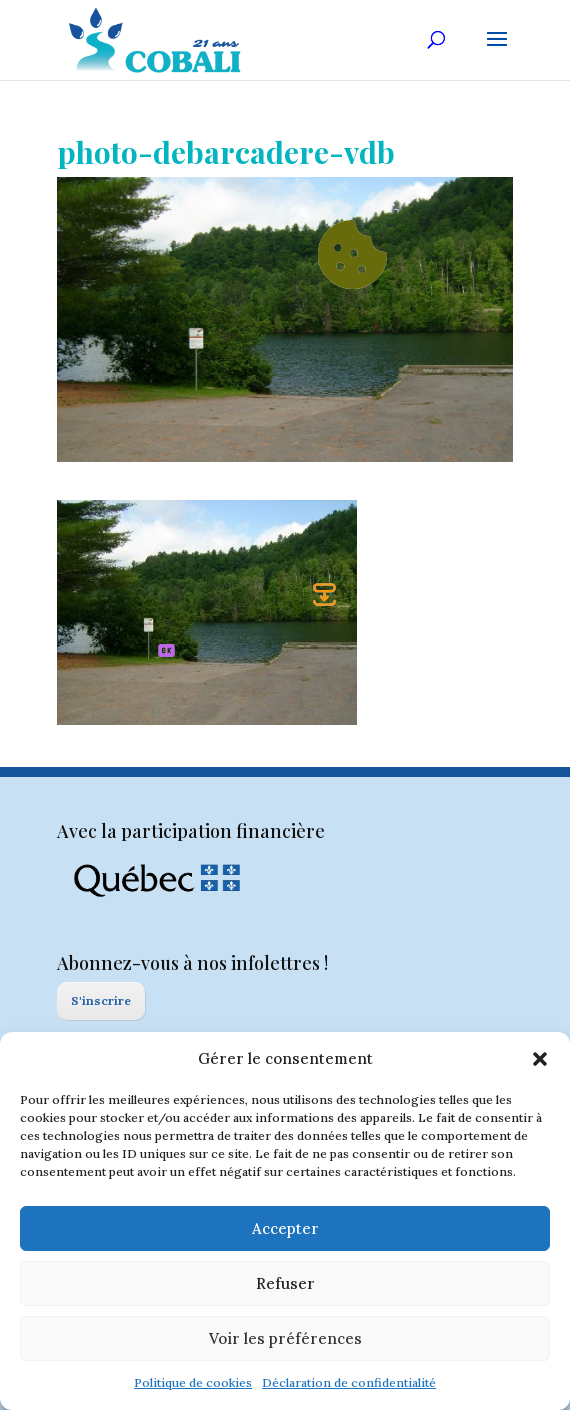 The width and height of the screenshot is (570, 1410). What do you see at coordinates (166, 650) in the screenshot?
I see `indicates 8K video resolution quality` at bounding box center [166, 650].